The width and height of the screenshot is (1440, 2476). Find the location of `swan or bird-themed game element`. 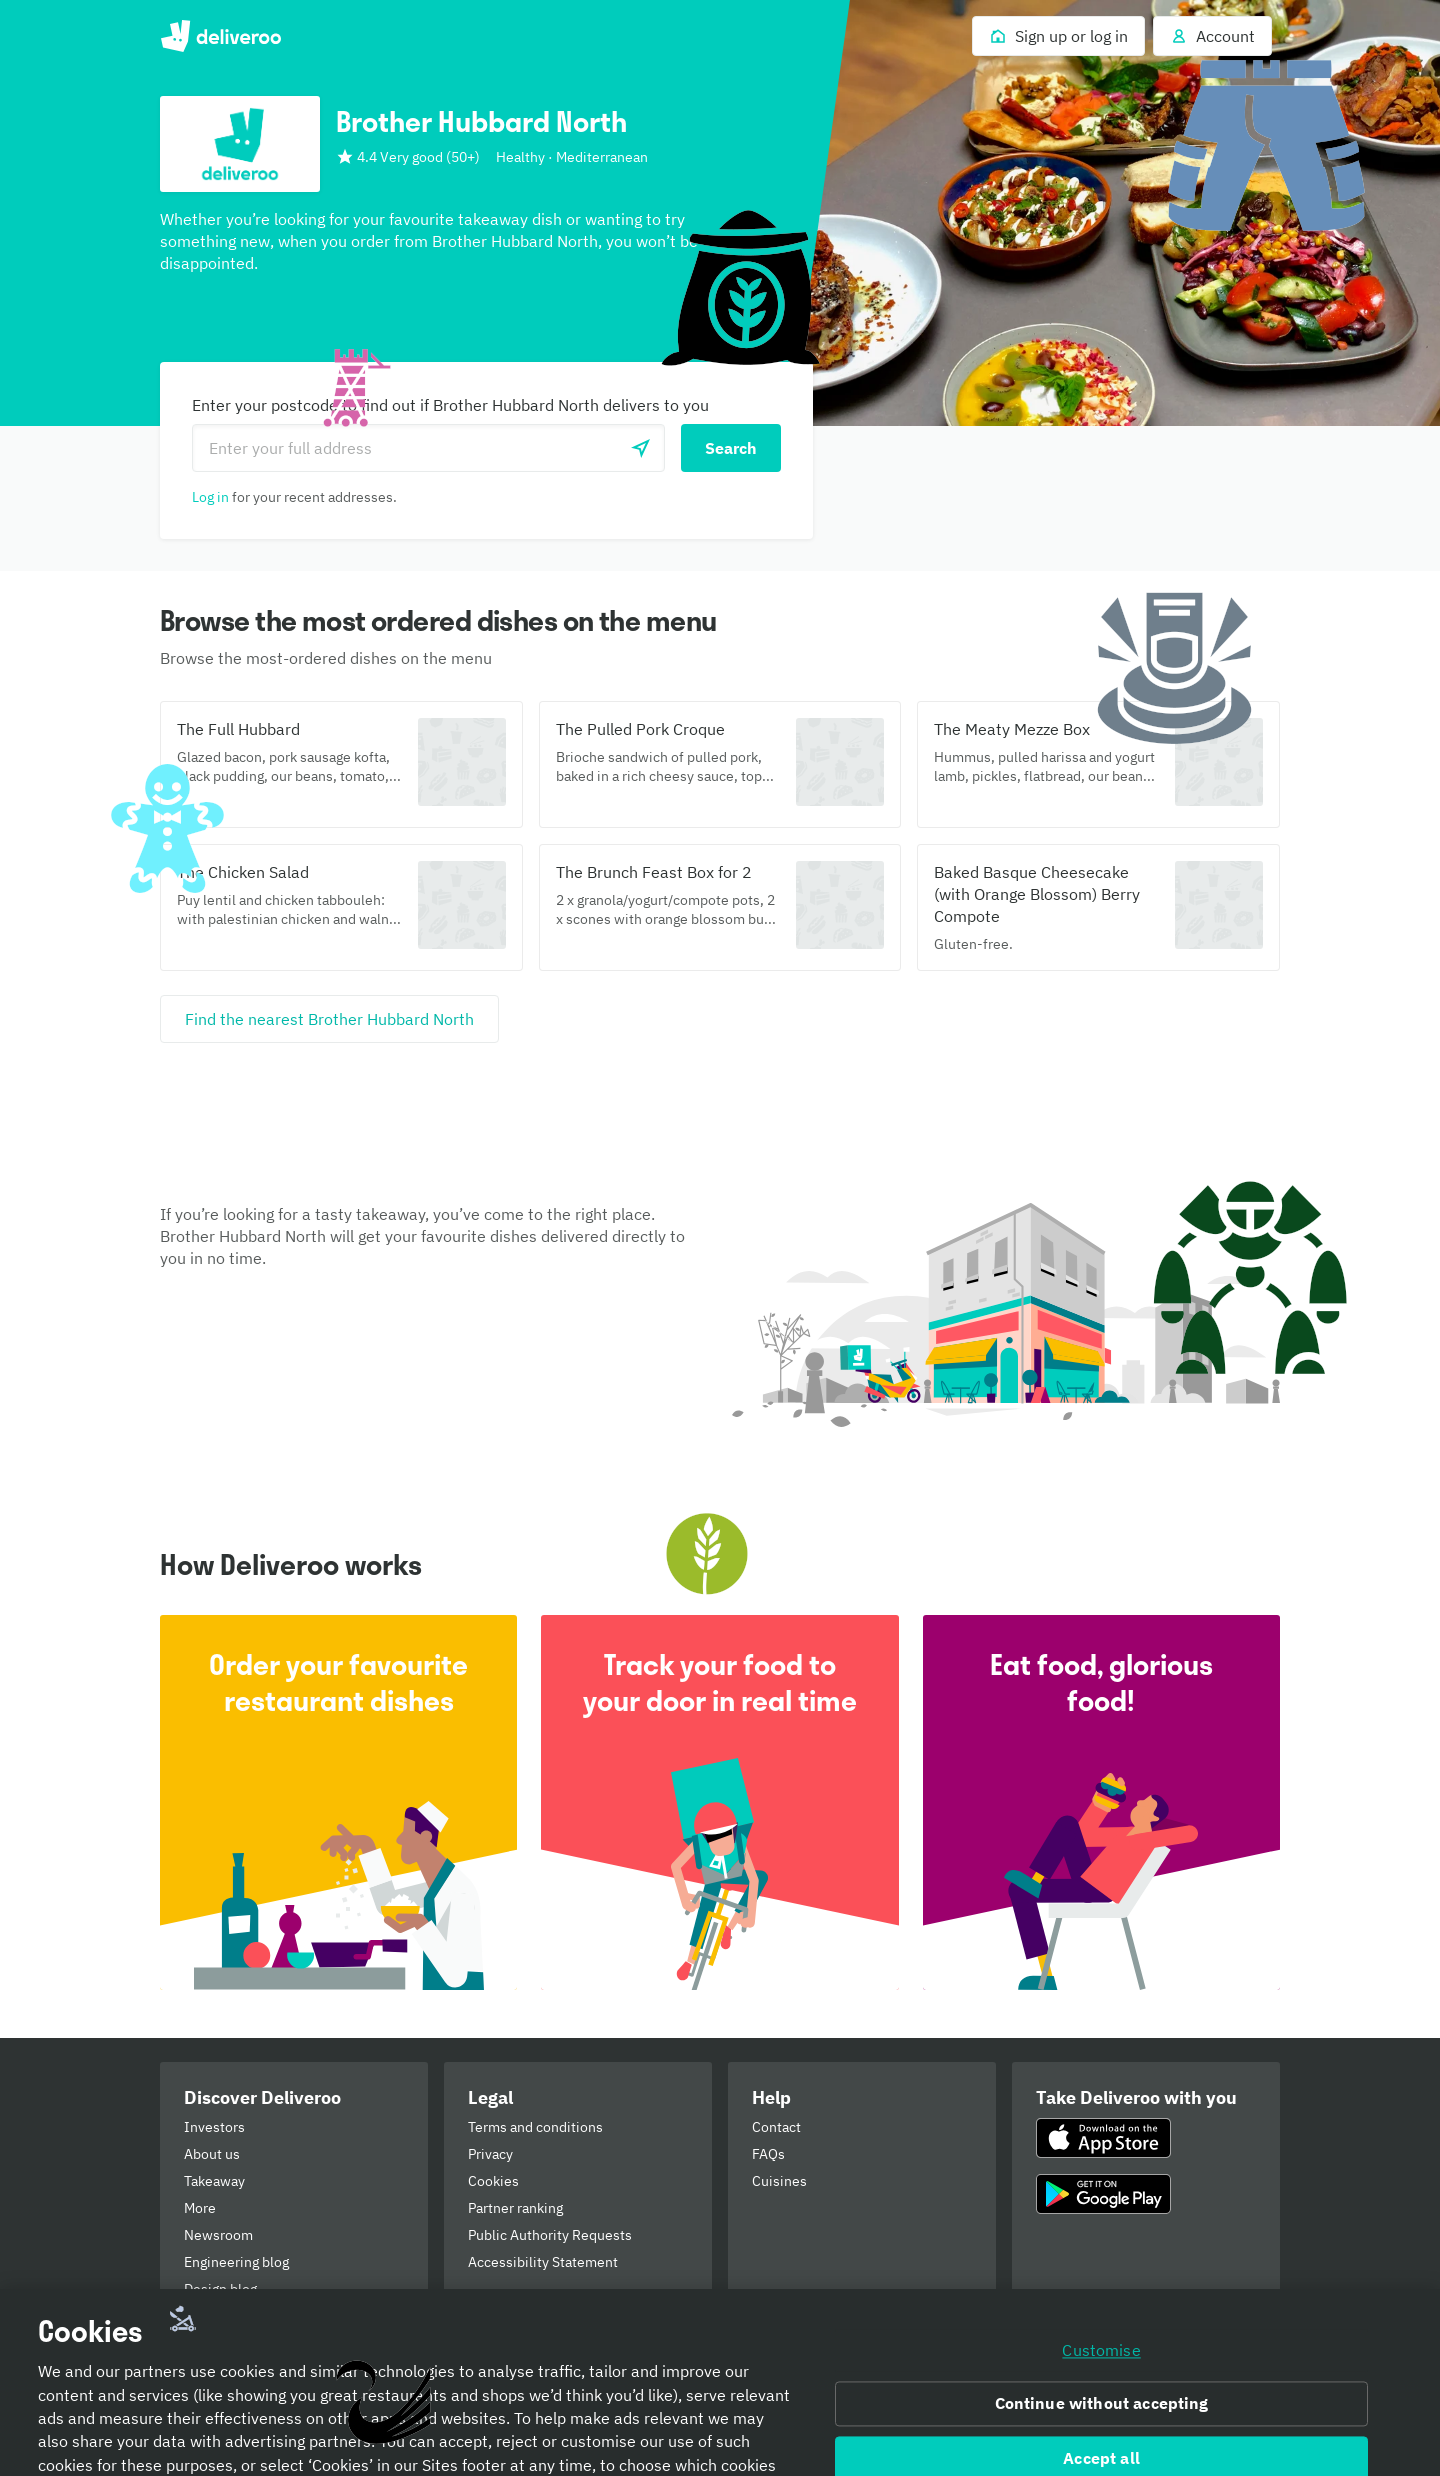

swan or bird-themed game element is located at coordinates (384, 2398).